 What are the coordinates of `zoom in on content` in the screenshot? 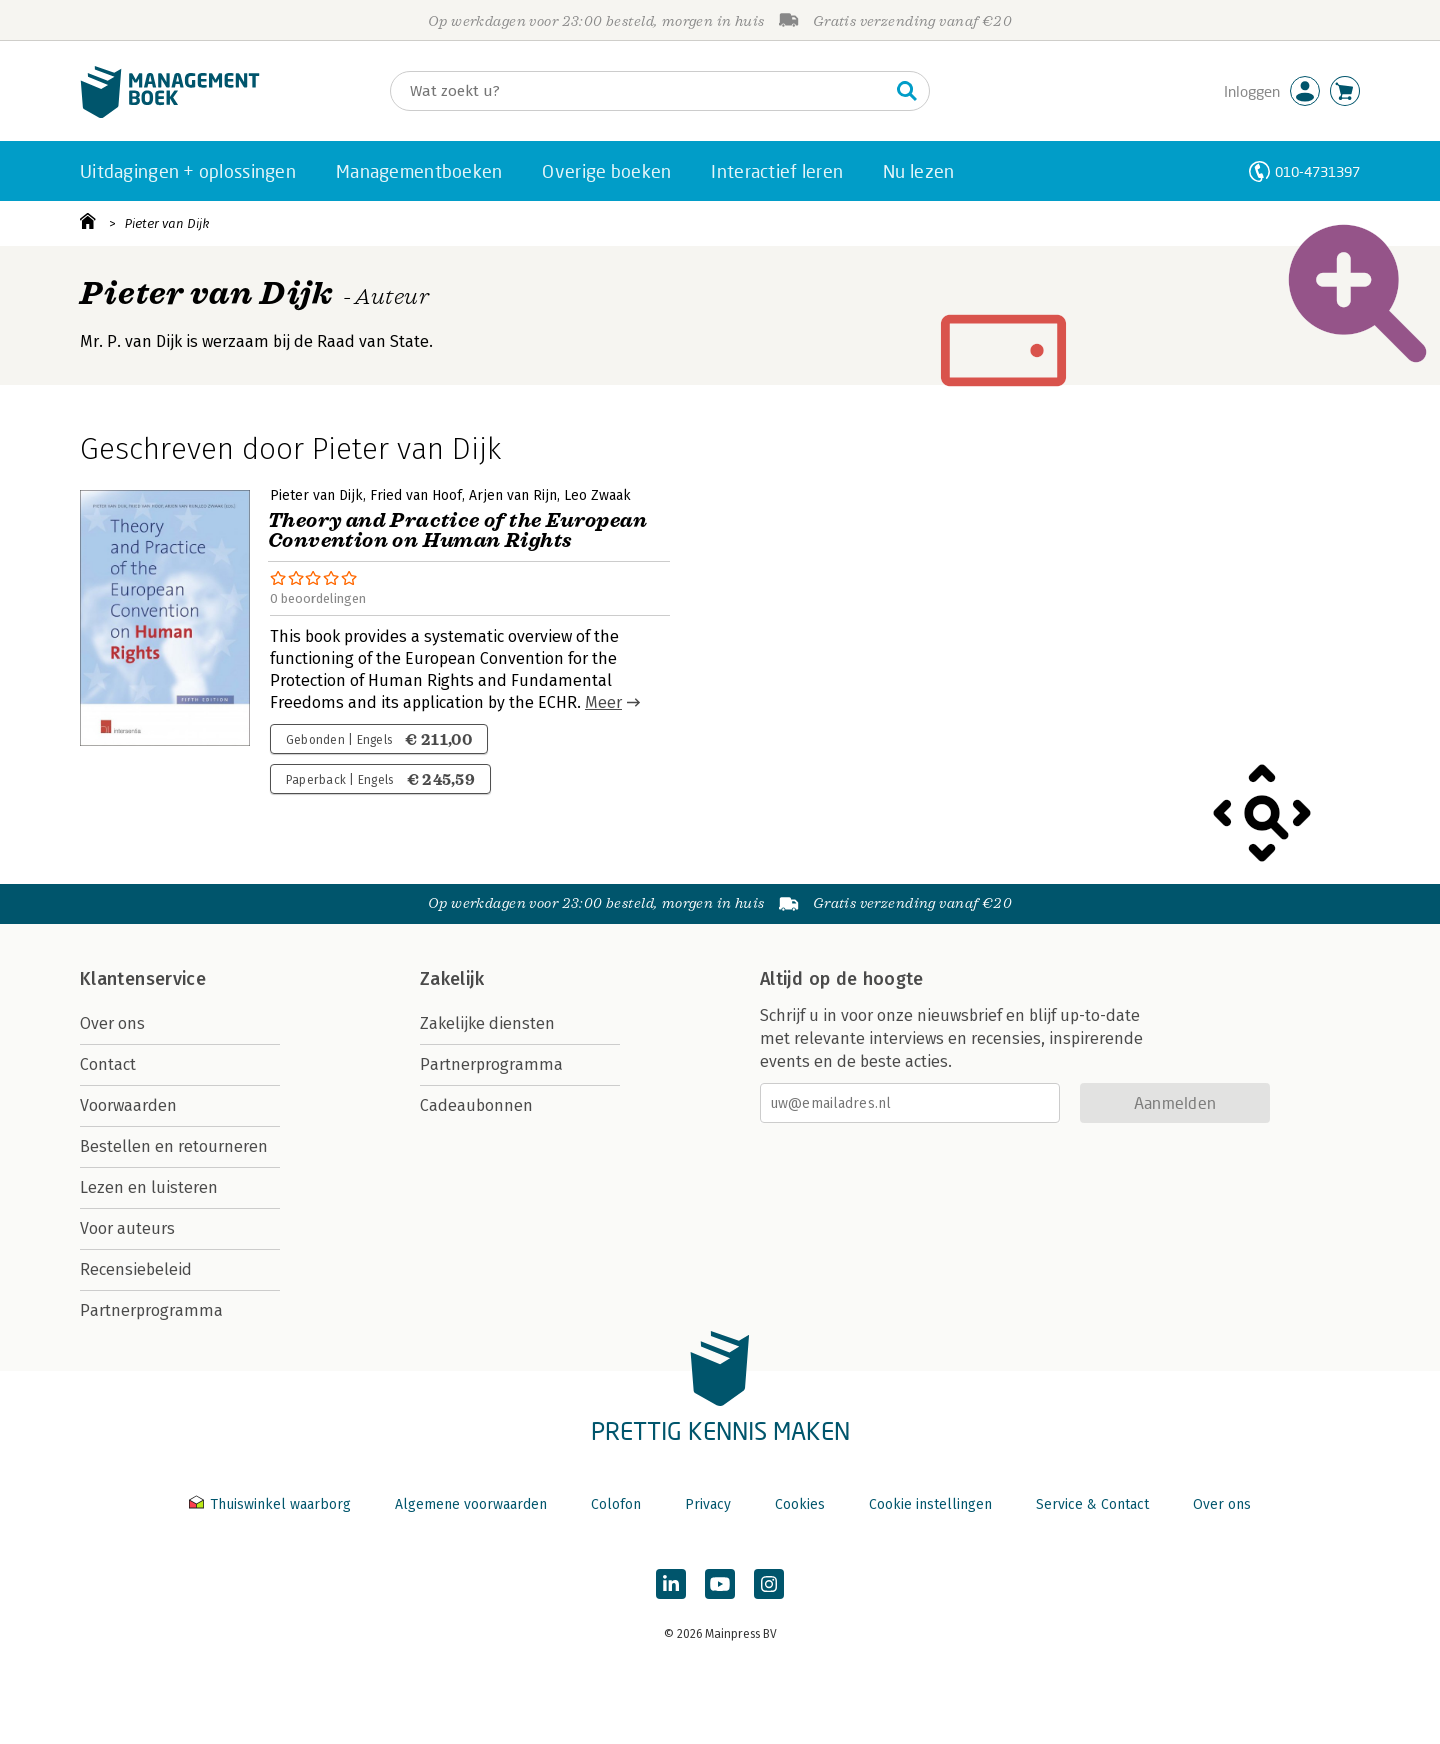 It's located at (1357, 293).